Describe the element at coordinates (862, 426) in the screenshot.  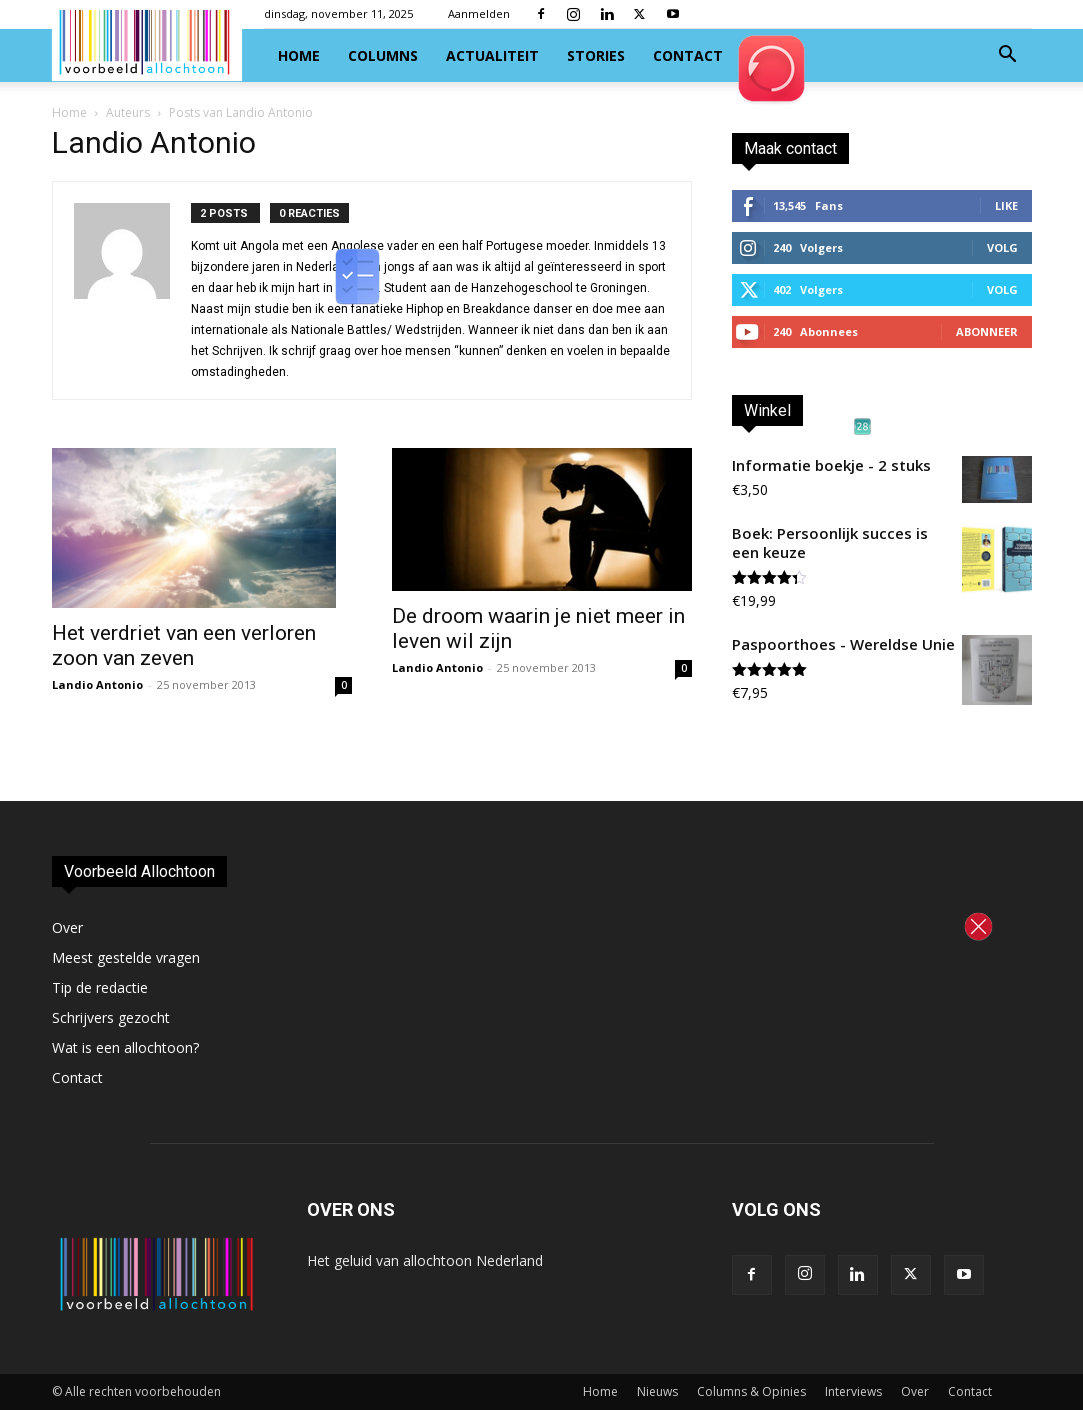
I see `open the calendar app` at that location.